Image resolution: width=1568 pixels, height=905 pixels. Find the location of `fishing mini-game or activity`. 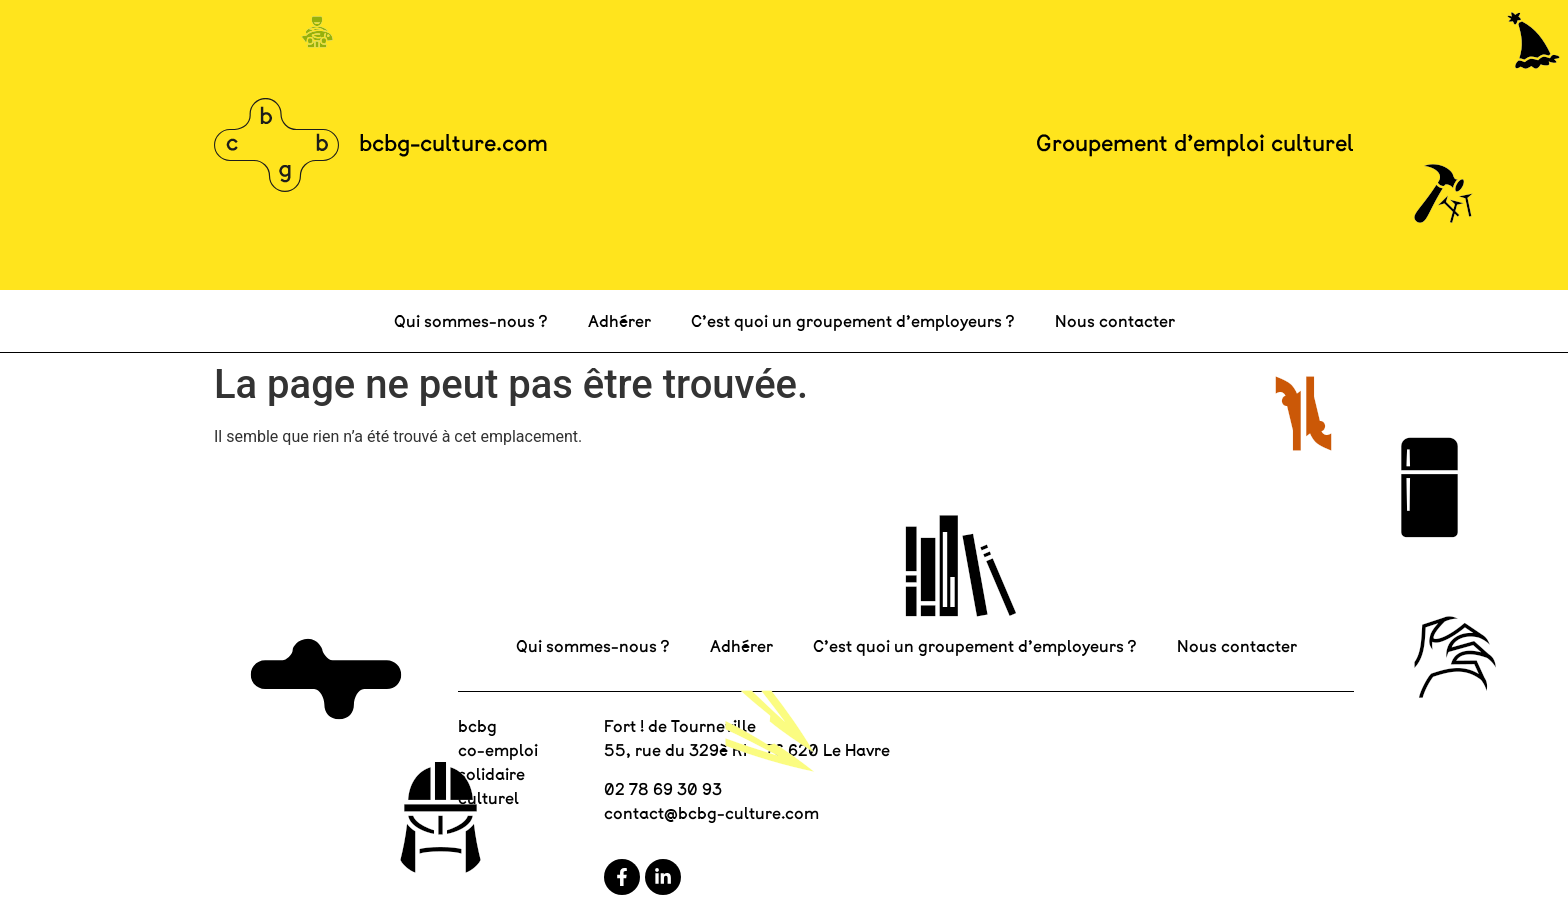

fishing mini-game or activity is located at coordinates (317, 32).